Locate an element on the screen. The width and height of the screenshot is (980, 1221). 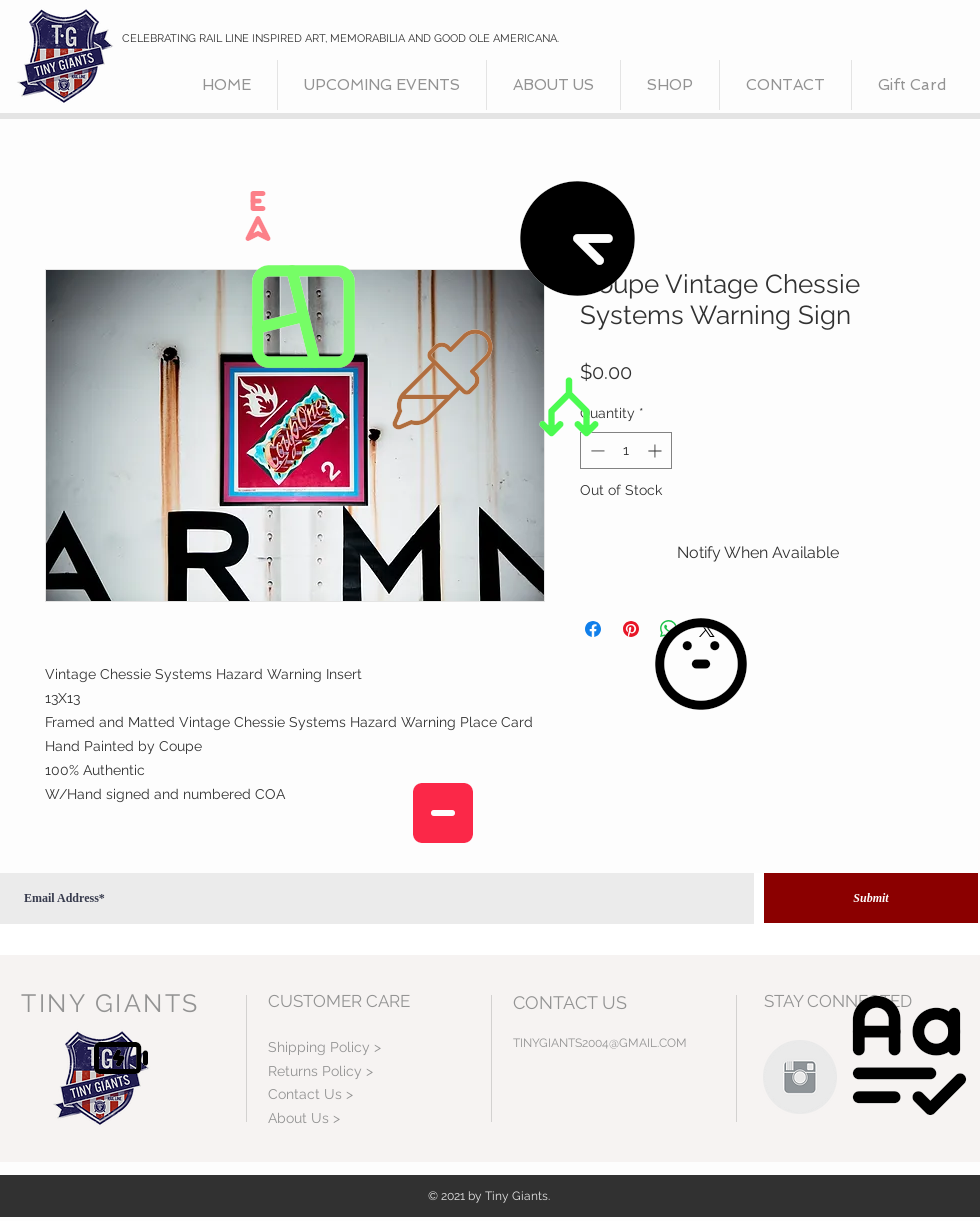
indicates looking up or searching for information is located at coordinates (701, 664).